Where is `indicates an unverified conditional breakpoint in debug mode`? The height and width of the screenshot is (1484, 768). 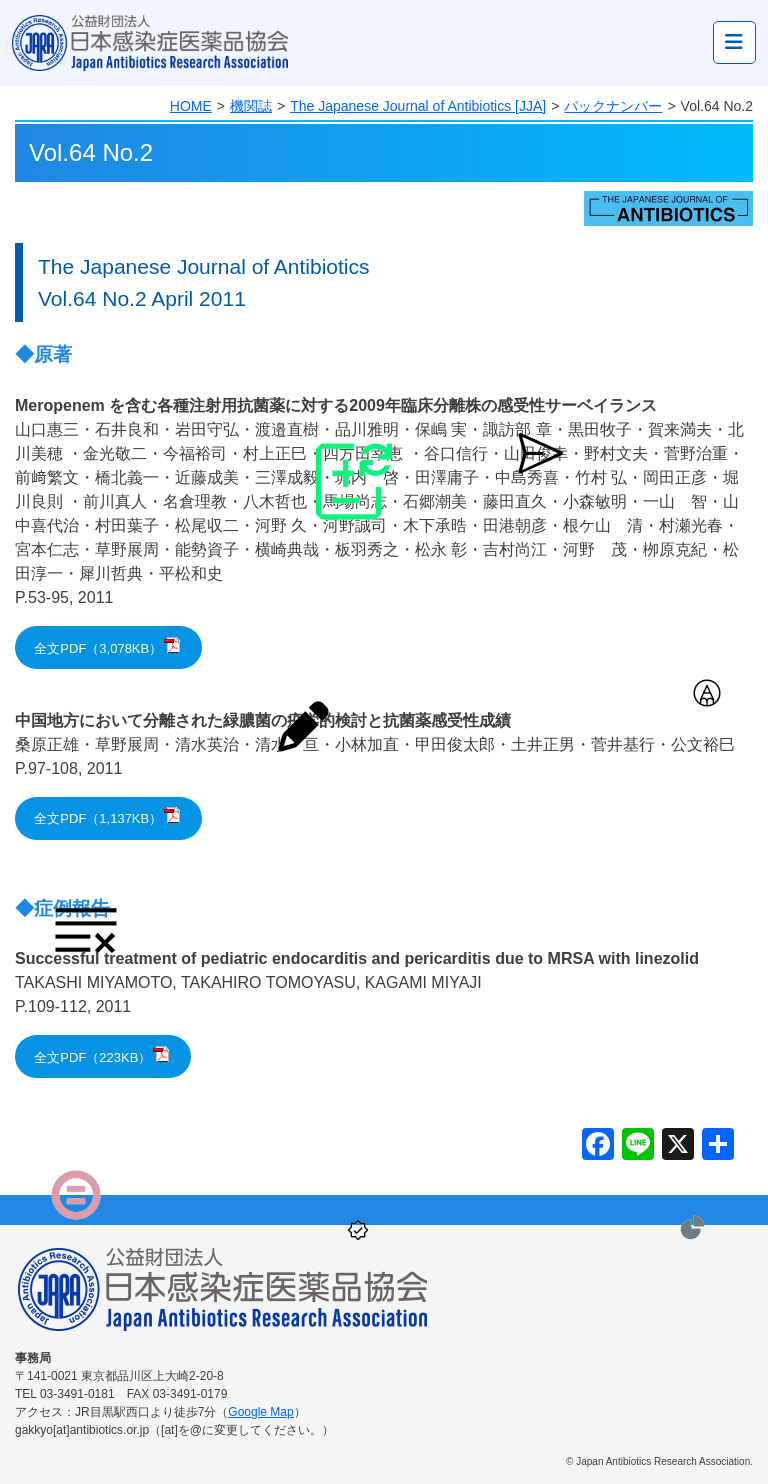
indicates an unverified conditional breakpoint in debug mode is located at coordinates (76, 1195).